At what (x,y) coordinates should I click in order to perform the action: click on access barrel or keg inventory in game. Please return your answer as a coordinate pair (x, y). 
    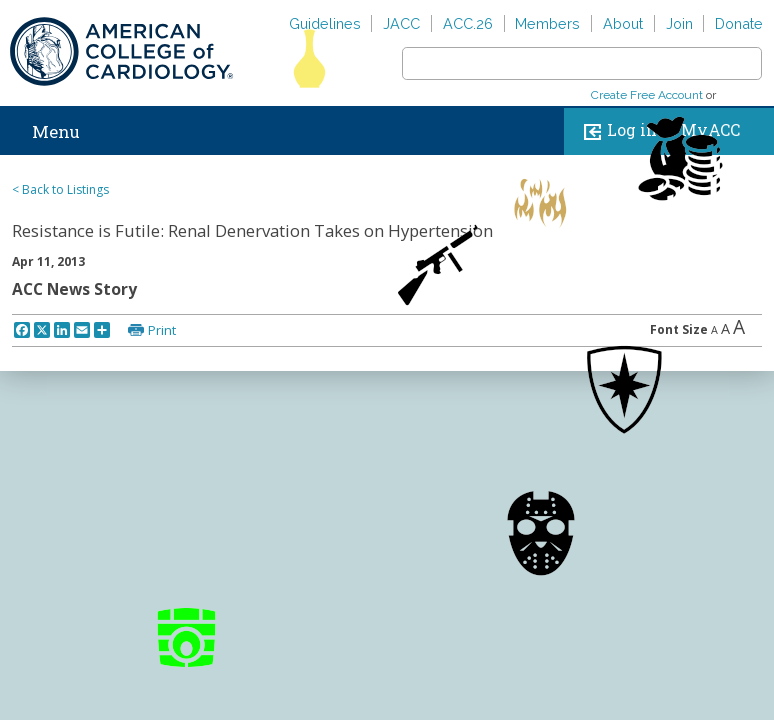
    Looking at the image, I should click on (186, 637).